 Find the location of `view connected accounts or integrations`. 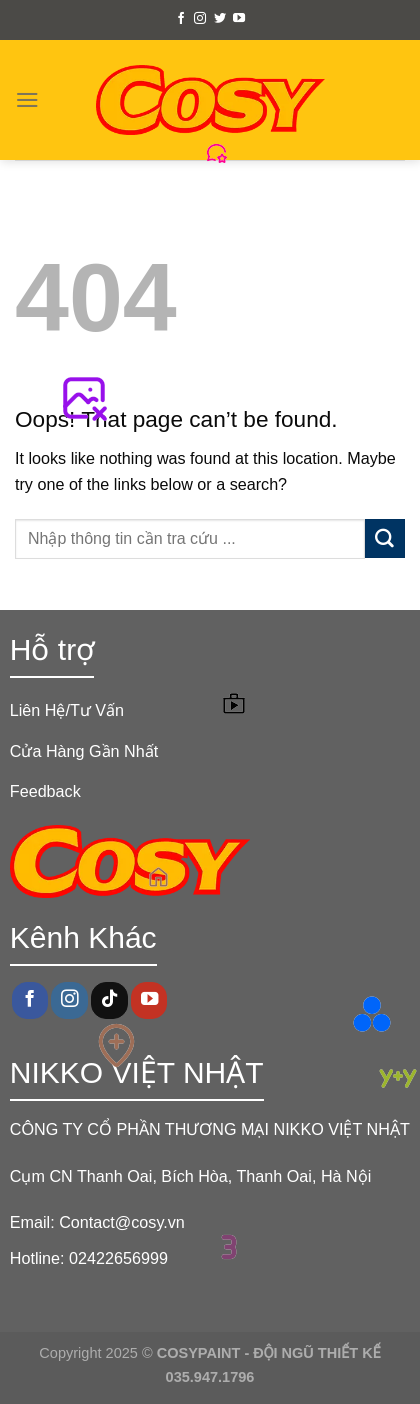

view connected accounts or integrations is located at coordinates (372, 1014).